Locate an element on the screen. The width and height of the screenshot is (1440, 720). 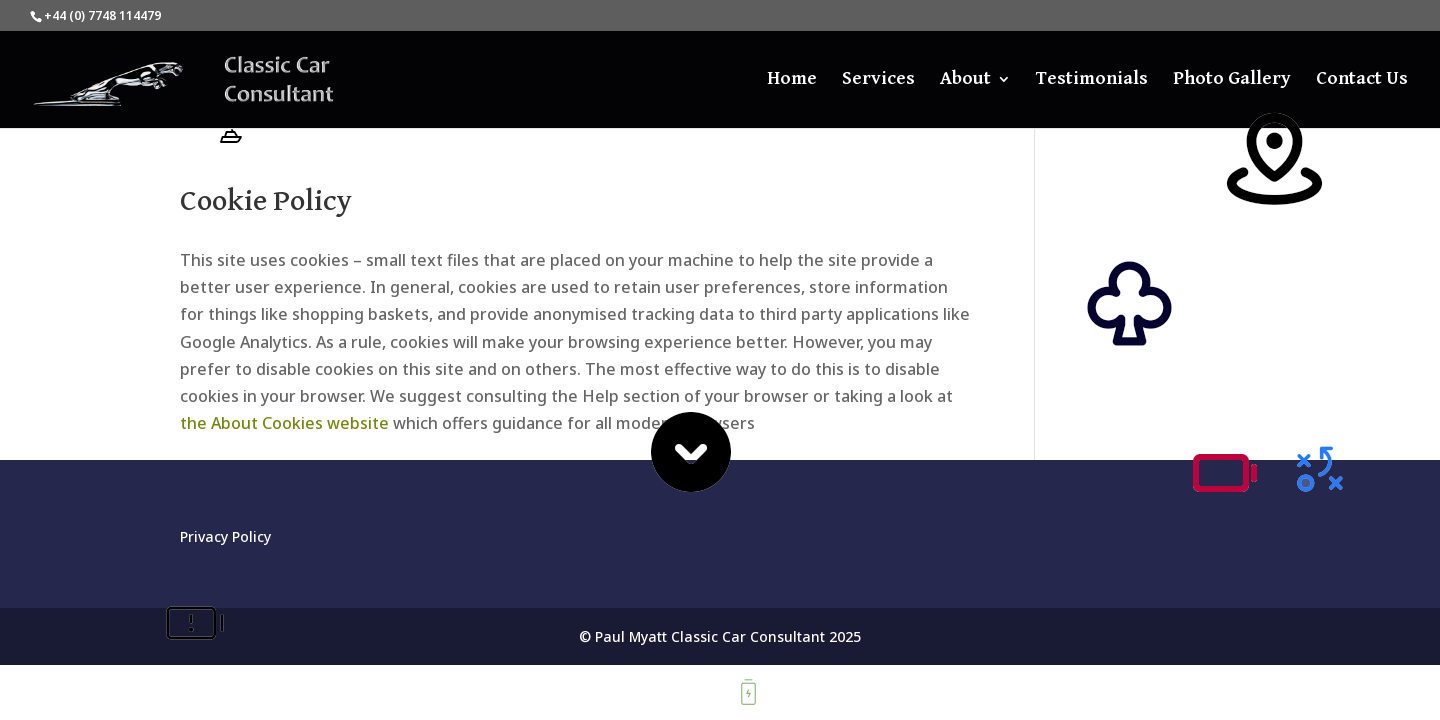
represents the clubs suit in a card game is located at coordinates (1129, 303).